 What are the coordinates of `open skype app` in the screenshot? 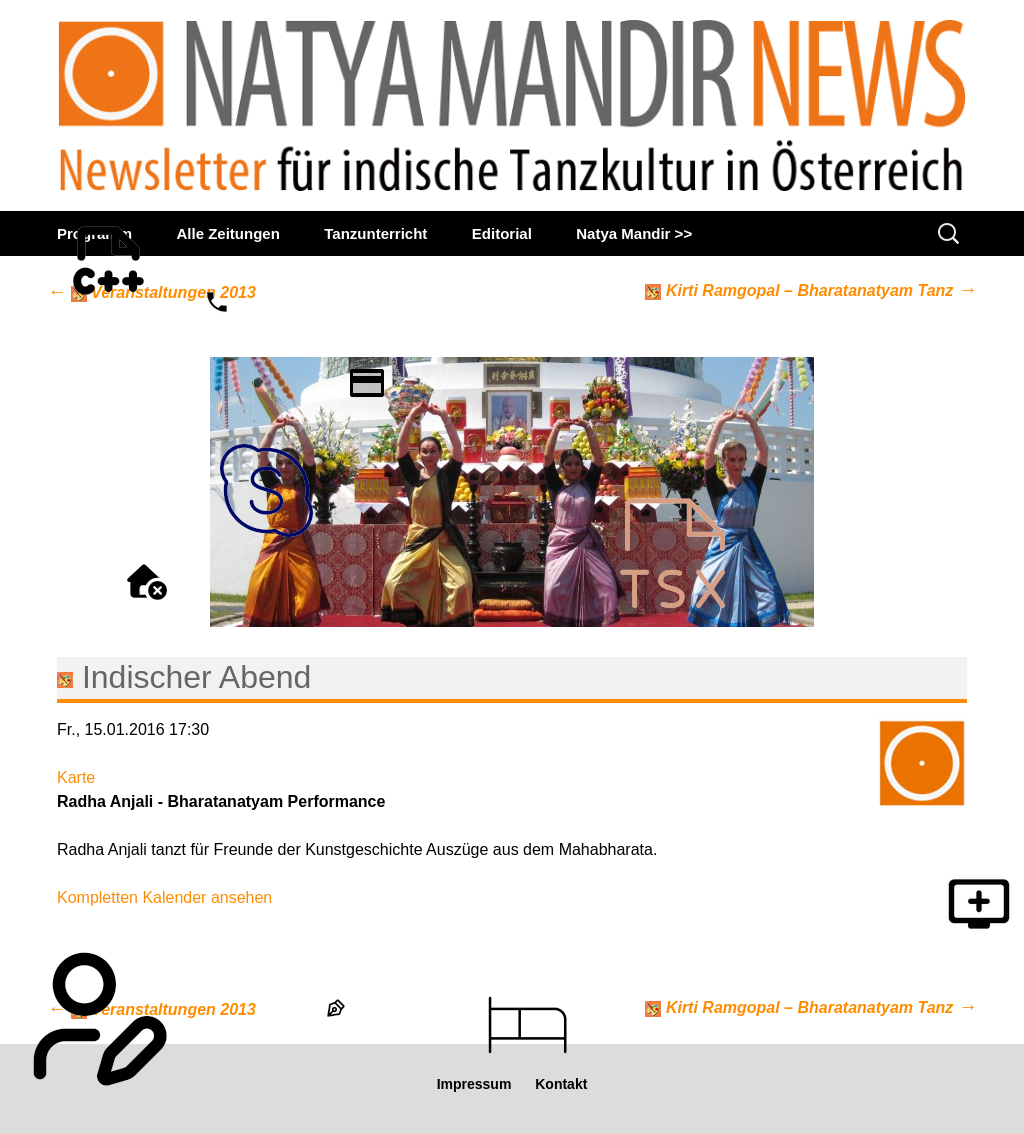 It's located at (266, 490).